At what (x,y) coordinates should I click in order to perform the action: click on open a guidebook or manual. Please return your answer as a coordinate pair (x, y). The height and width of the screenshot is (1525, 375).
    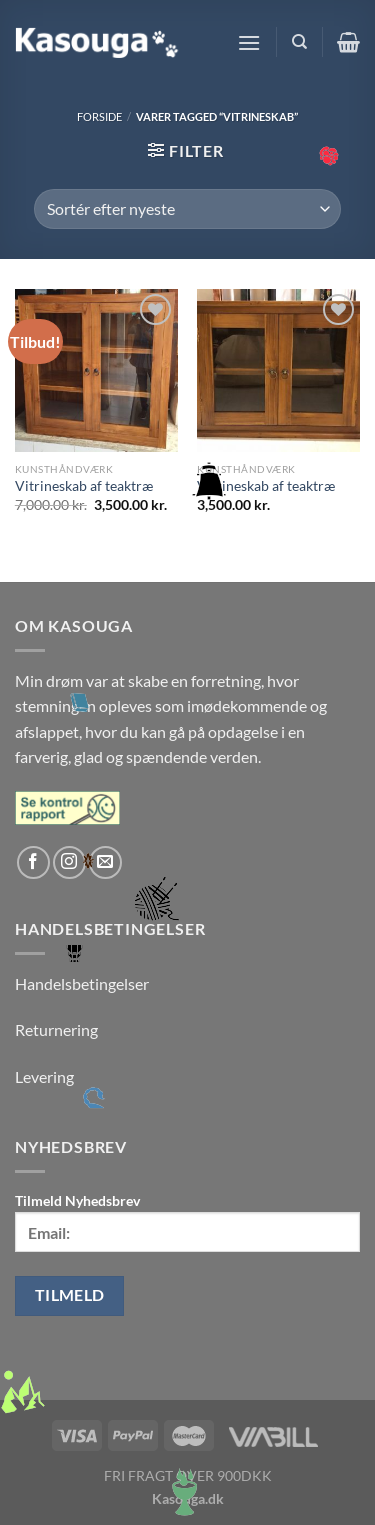
    Looking at the image, I should click on (79, 702).